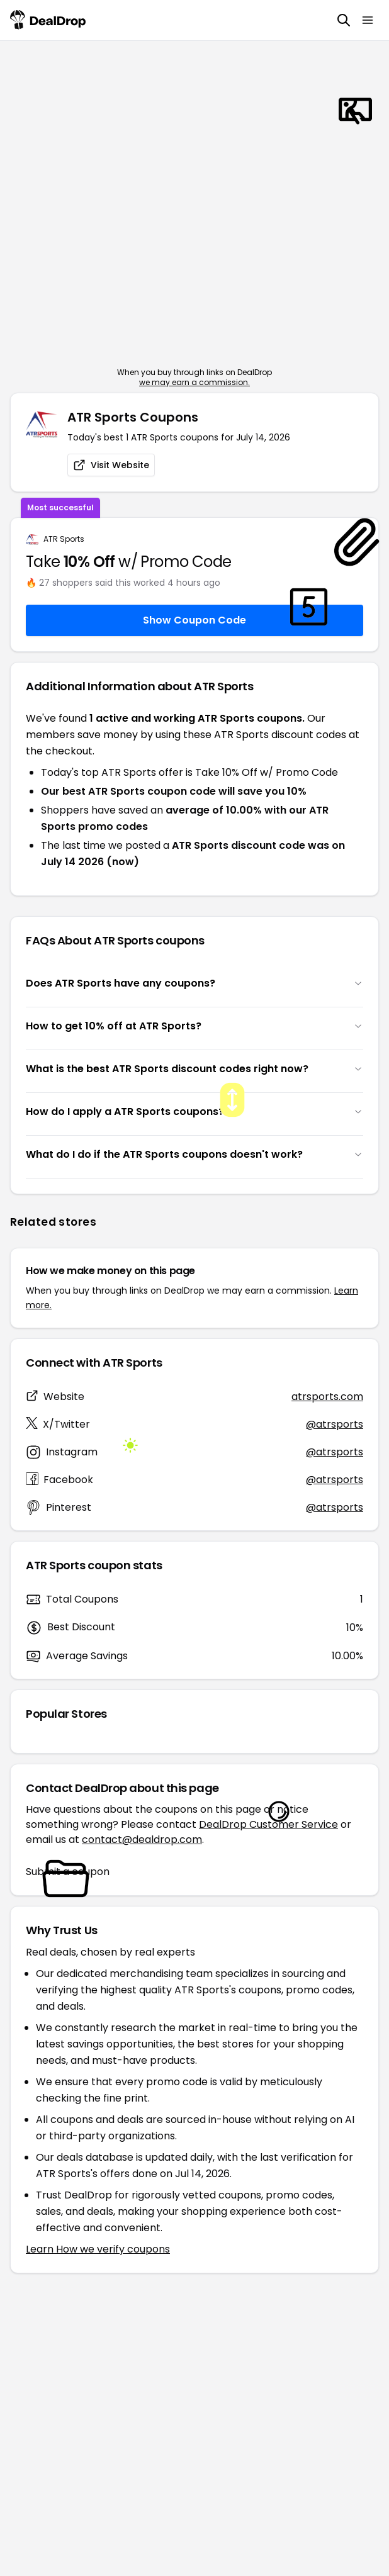  I want to click on scroll up or down on the page, so click(232, 1100).